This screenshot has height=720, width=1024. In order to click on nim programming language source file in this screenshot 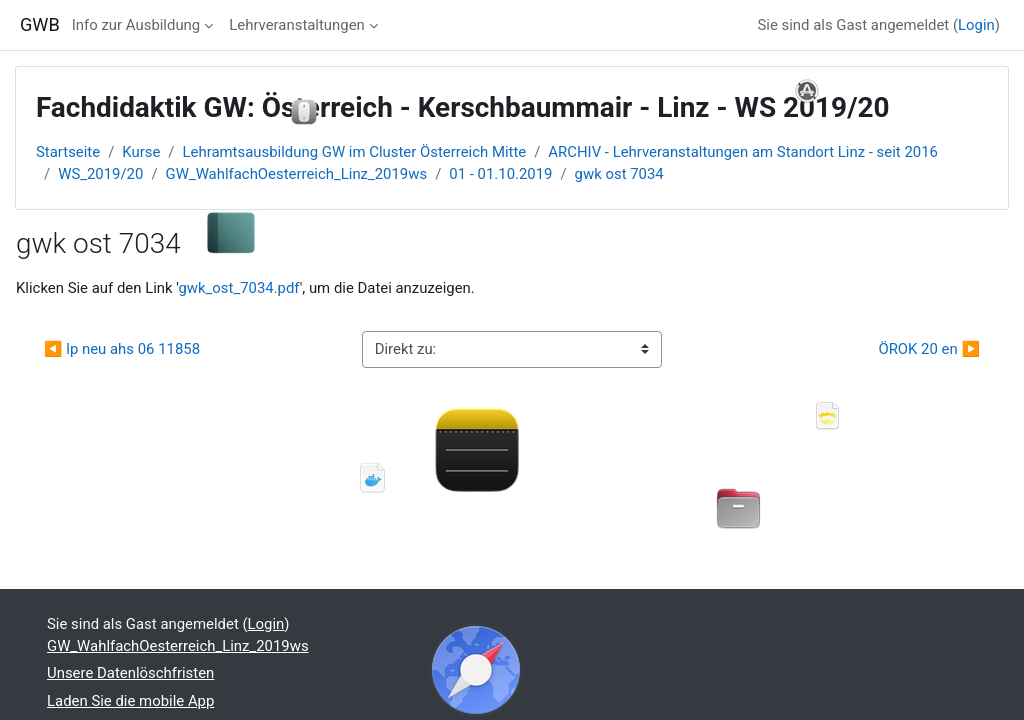, I will do `click(827, 415)`.